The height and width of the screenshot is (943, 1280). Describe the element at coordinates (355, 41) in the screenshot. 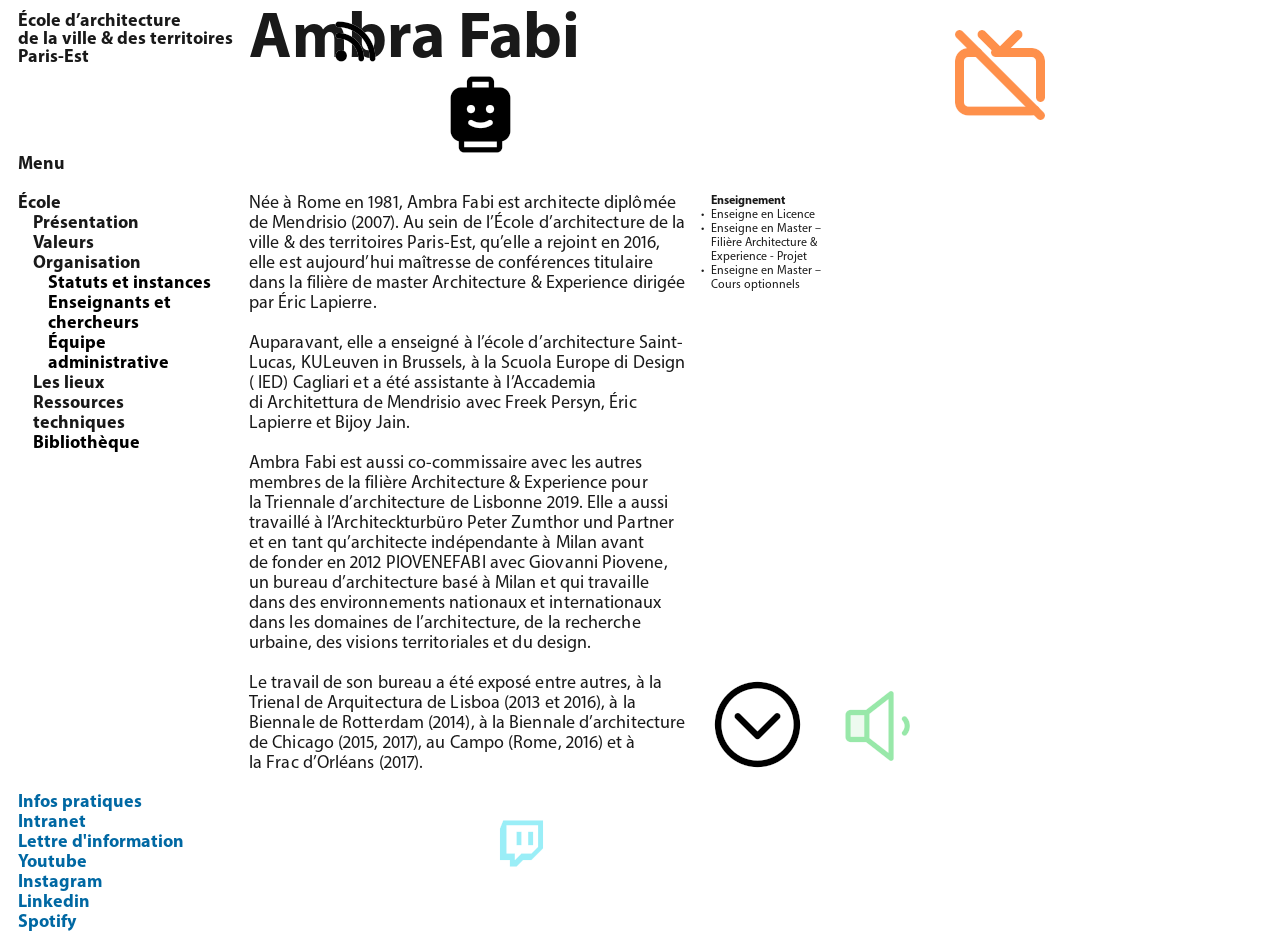

I see `subscribe to RSS feed` at that location.